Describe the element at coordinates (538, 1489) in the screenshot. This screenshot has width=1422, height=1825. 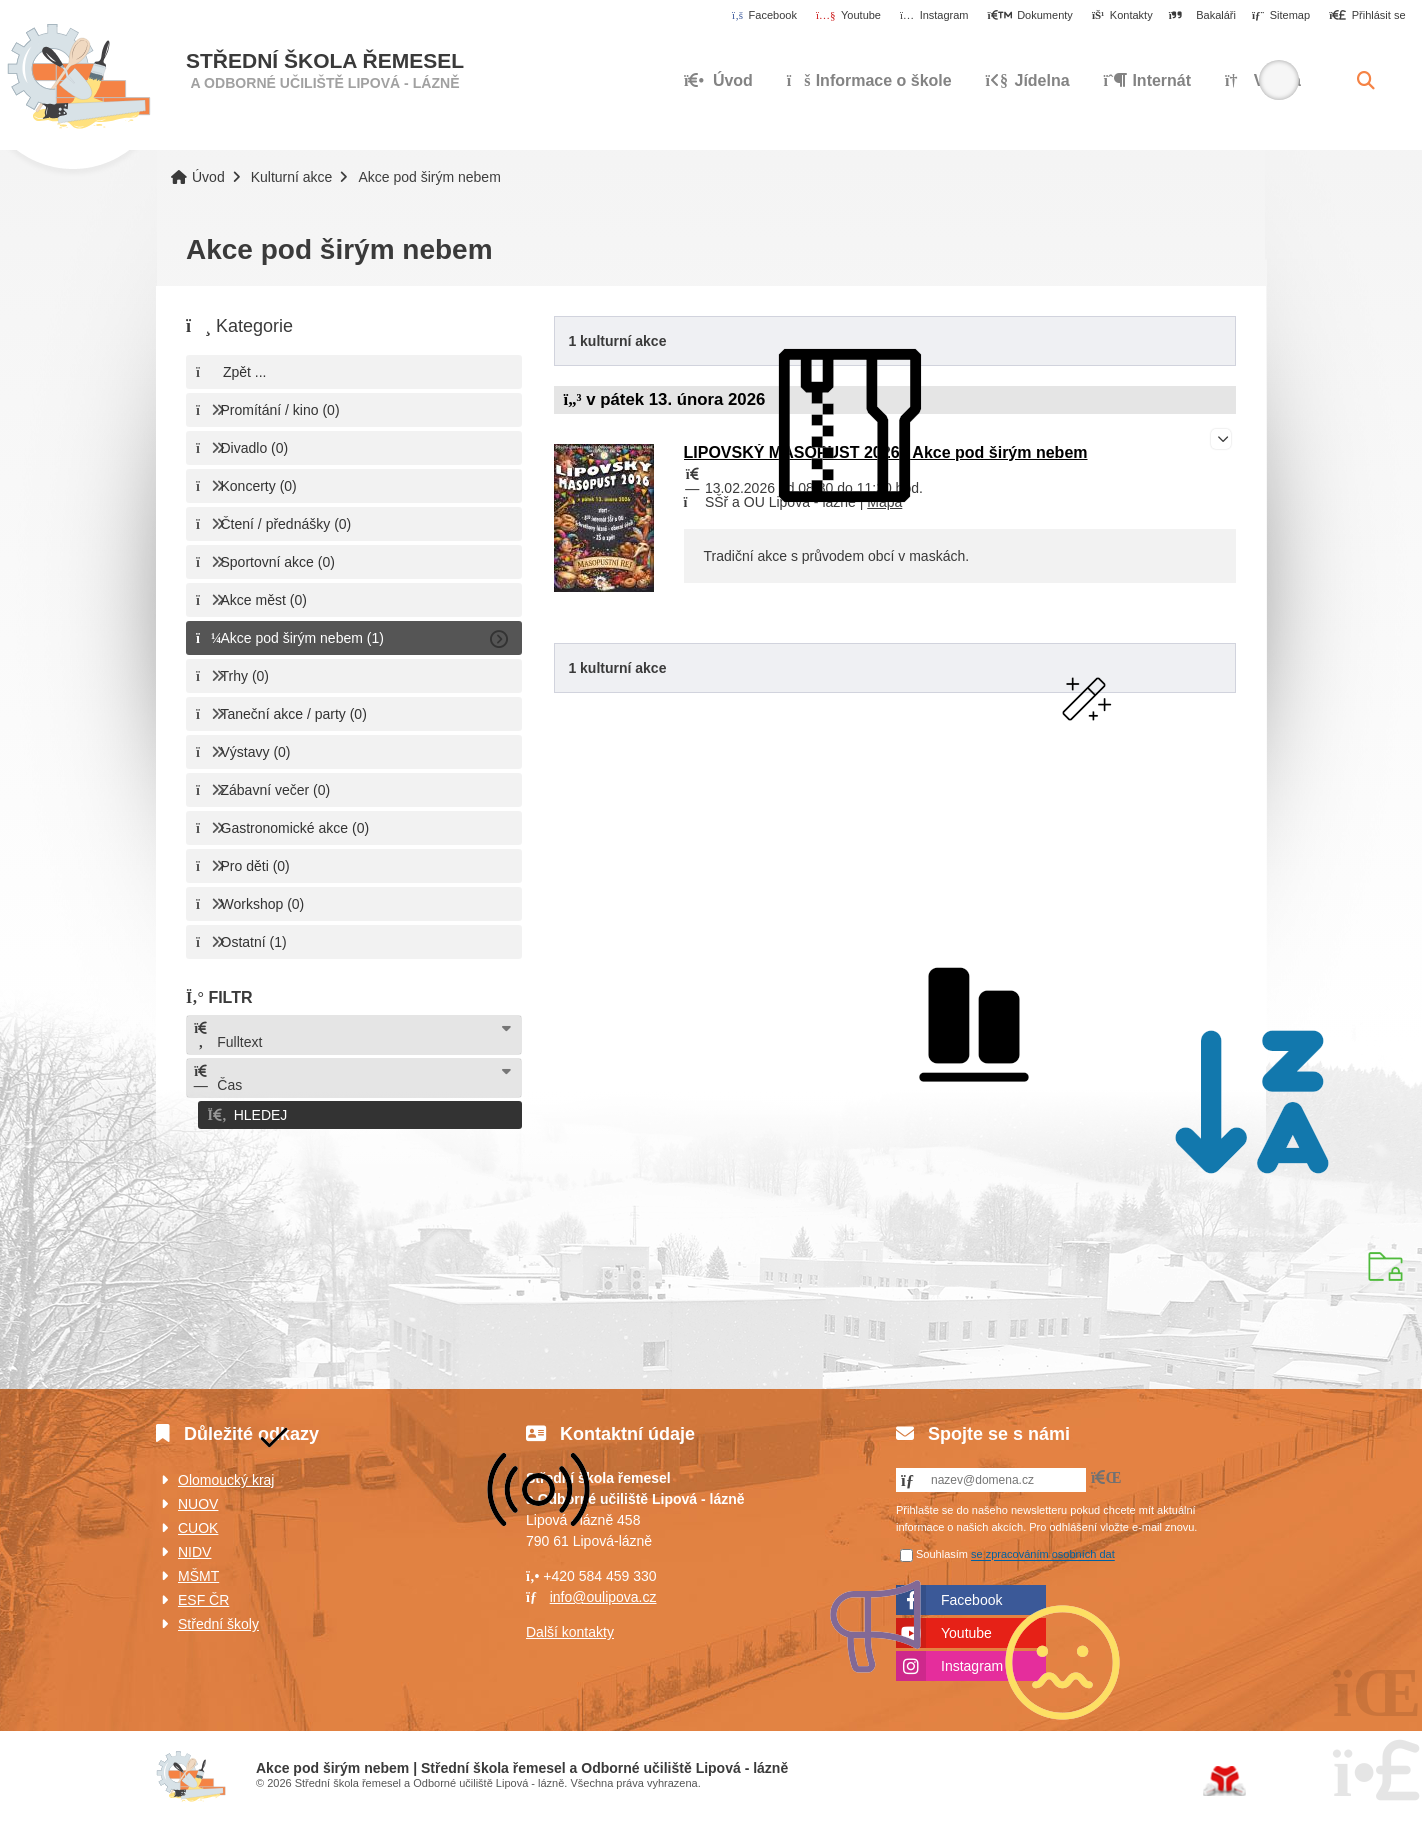
I see `start a live broadcast or stream` at that location.